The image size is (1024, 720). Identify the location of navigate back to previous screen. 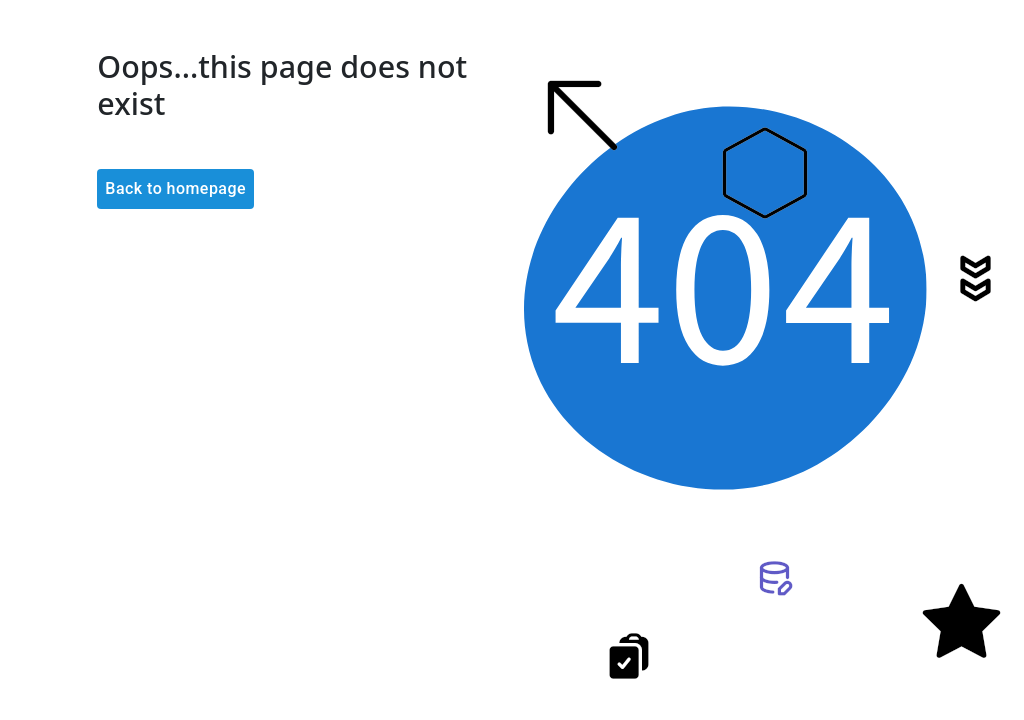
(582, 115).